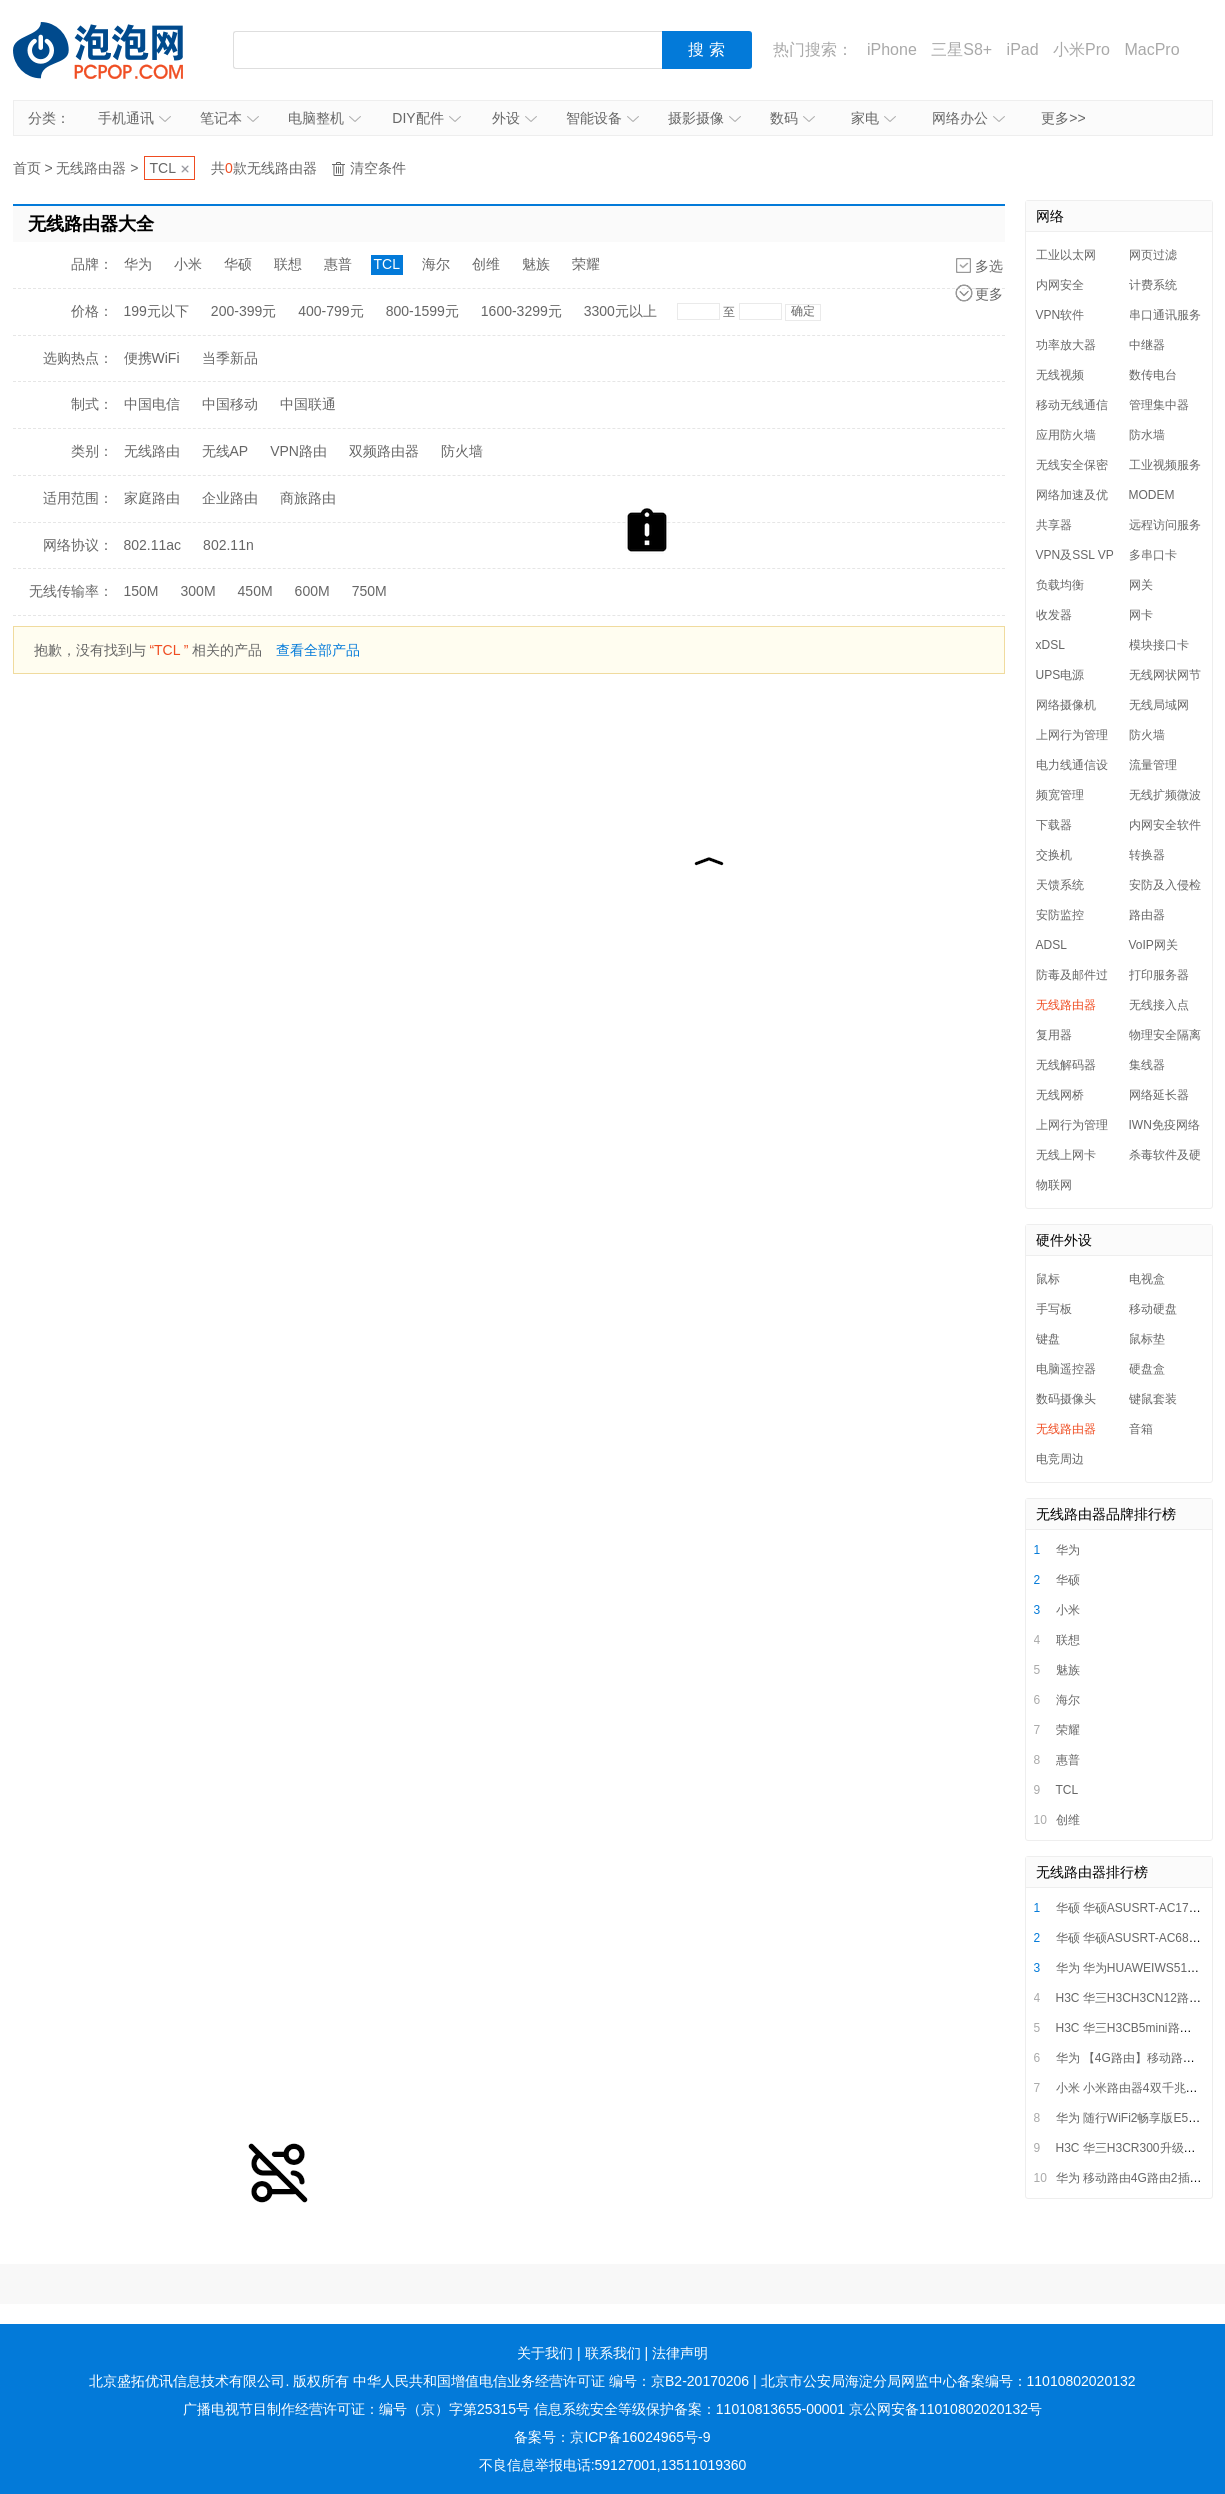 The width and height of the screenshot is (1225, 2494). What do you see at coordinates (278, 2173) in the screenshot?
I see `disable route navigation` at bounding box center [278, 2173].